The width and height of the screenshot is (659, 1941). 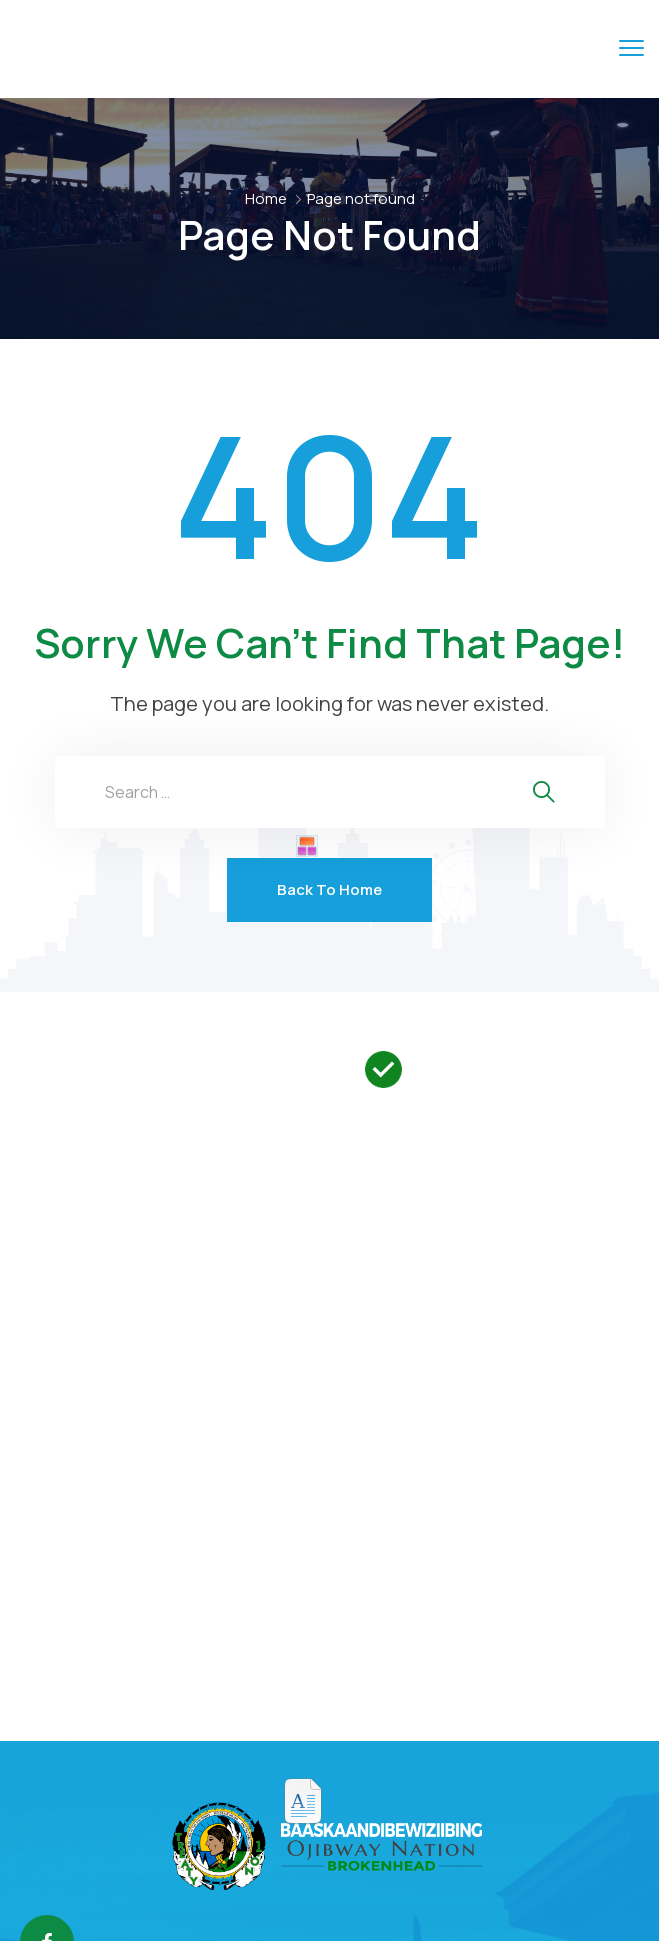 What do you see at coordinates (303, 1801) in the screenshot?
I see `open a word processing document` at bounding box center [303, 1801].